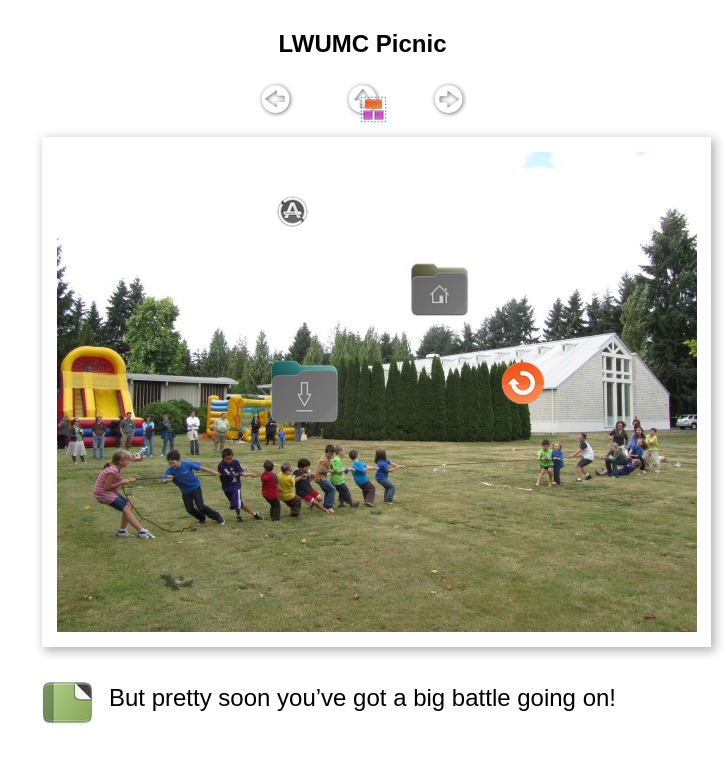 This screenshot has height=770, width=725. What do you see at coordinates (373, 109) in the screenshot?
I see `select all items in the current view` at bounding box center [373, 109].